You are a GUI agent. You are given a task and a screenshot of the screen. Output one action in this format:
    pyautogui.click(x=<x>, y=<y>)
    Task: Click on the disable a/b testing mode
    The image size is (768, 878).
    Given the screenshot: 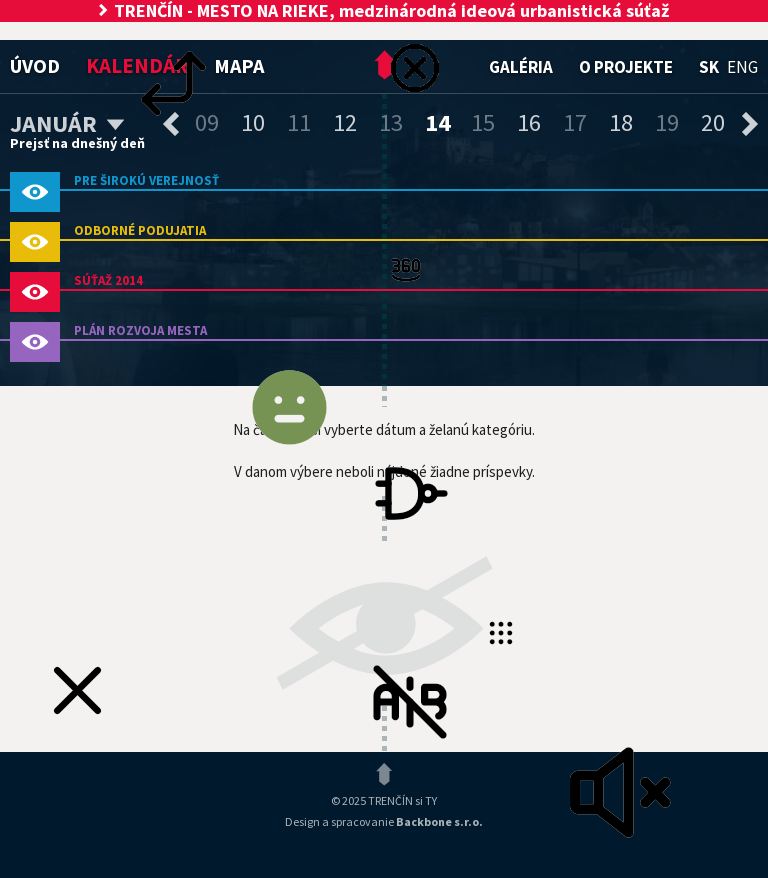 What is the action you would take?
    pyautogui.click(x=410, y=702)
    